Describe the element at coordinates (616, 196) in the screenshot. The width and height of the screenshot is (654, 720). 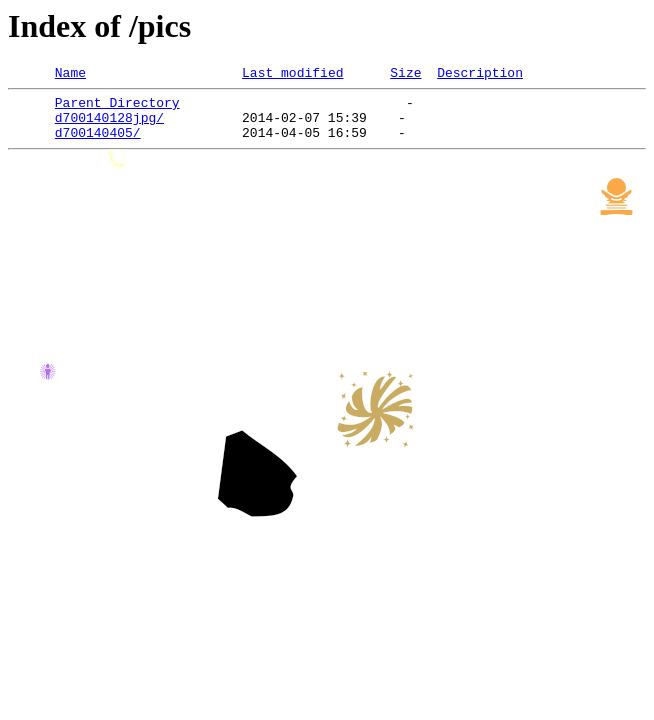
I see `access shrine or spiritual location features` at that location.